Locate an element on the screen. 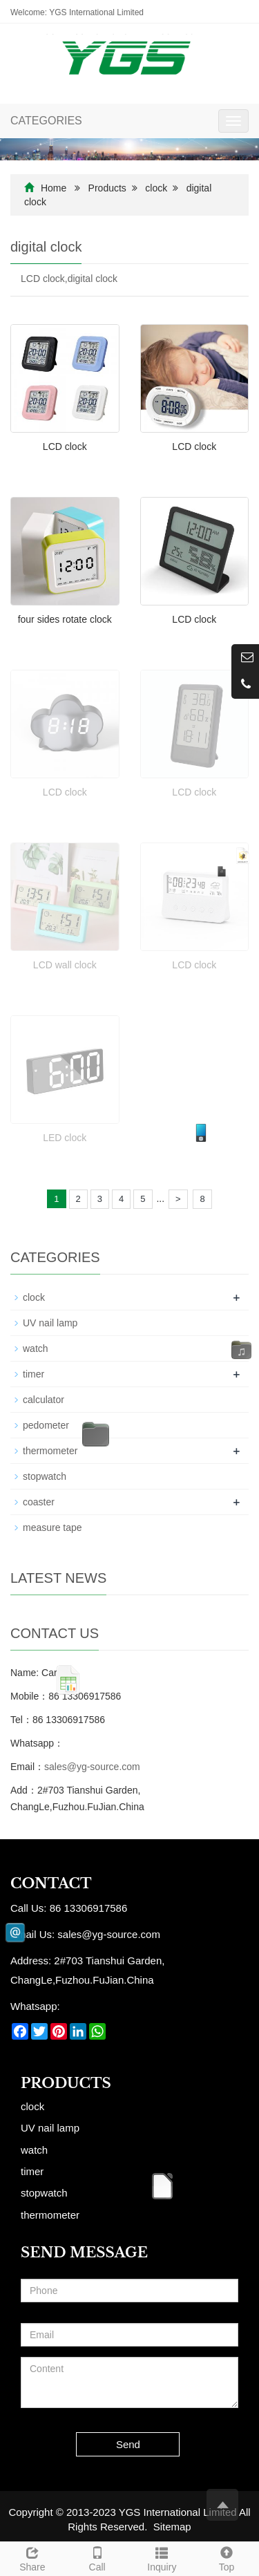 This screenshot has height=2576, width=259. open libreoffice start center is located at coordinates (162, 2186).